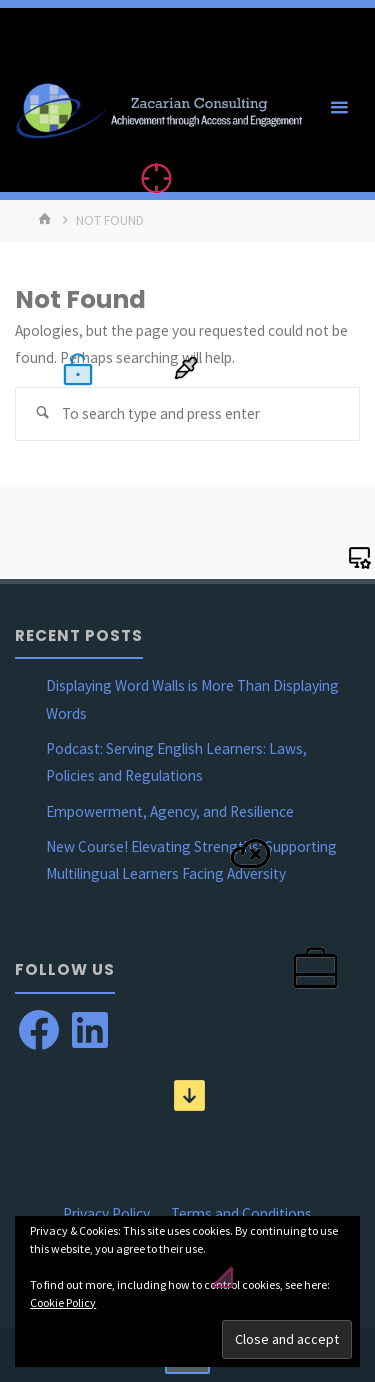  Describe the element at coordinates (315, 969) in the screenshot. I see `access travel or trip settings` at that location.